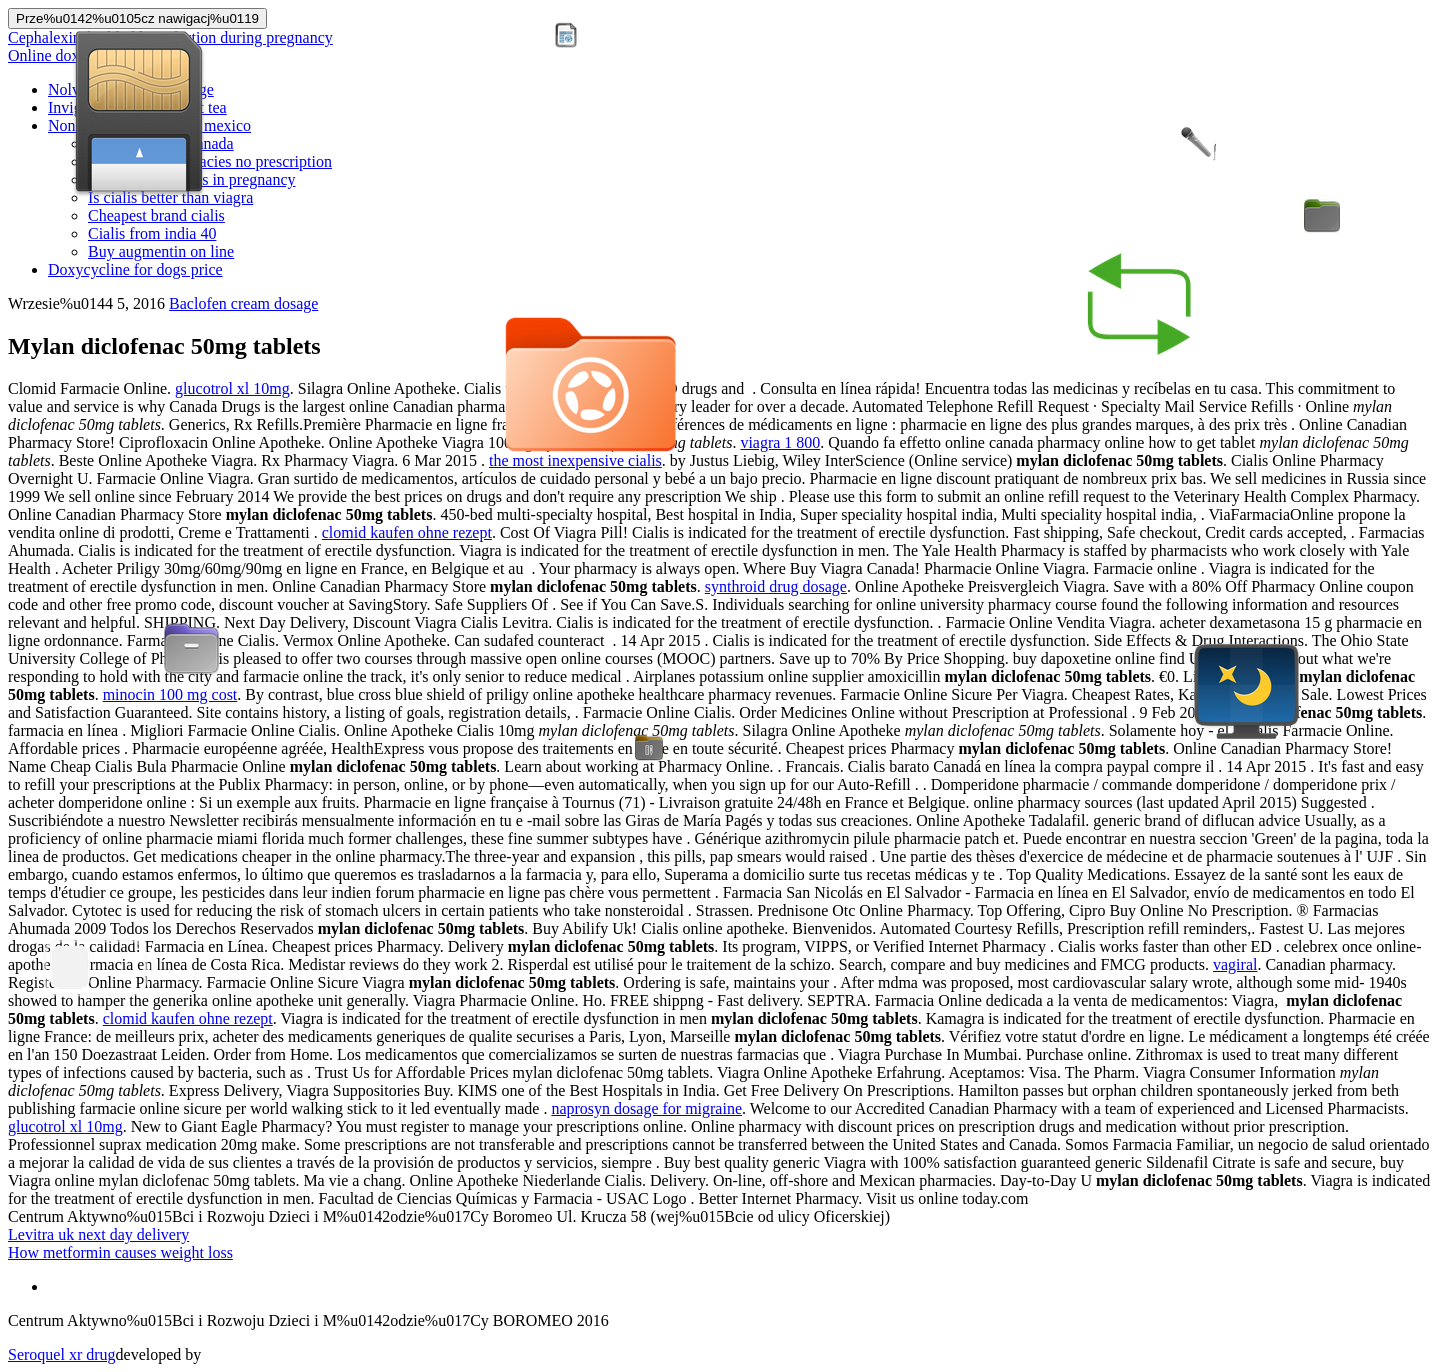 This screenshot has width=1440, height=1372. Describe the element at coordinates (590, 389) in the screenshot. I see `open corona sdk project folder` at that location.